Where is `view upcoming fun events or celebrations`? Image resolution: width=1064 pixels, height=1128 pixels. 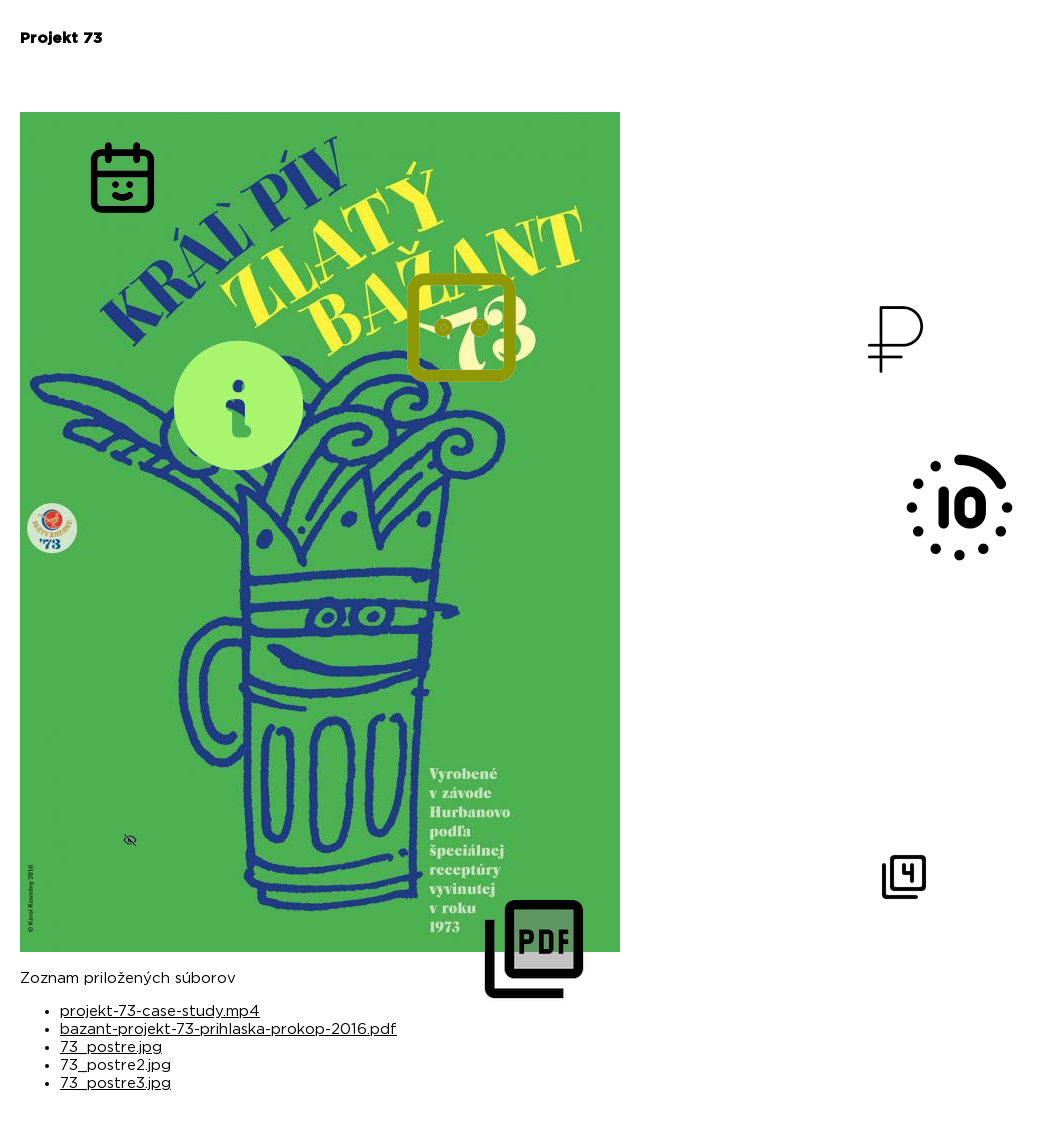 view upcoming fun events or celebrations is located at coordinates (122, 177).